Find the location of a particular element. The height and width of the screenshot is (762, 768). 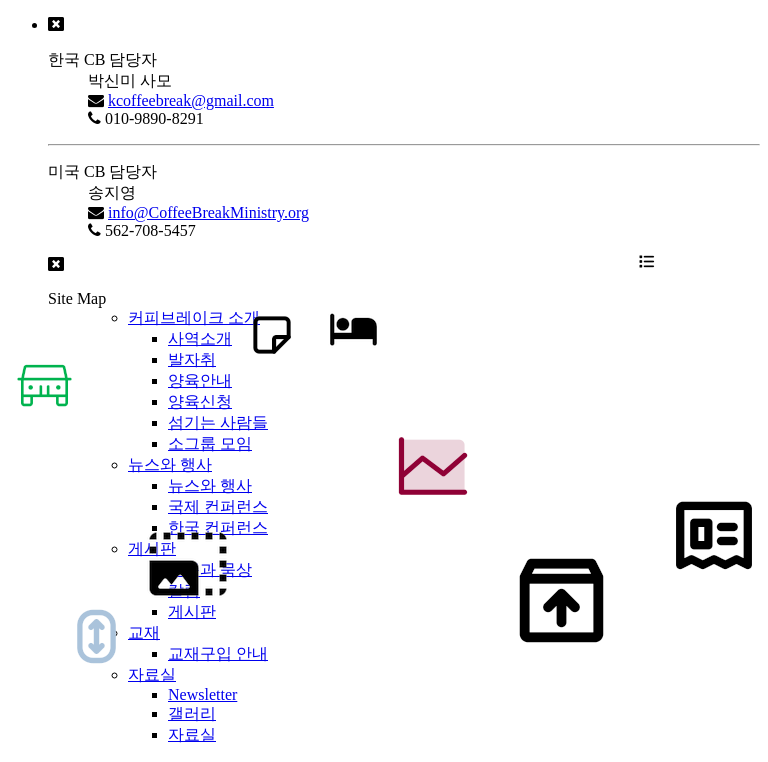

view news or articles is located at coordinates (714, 534).